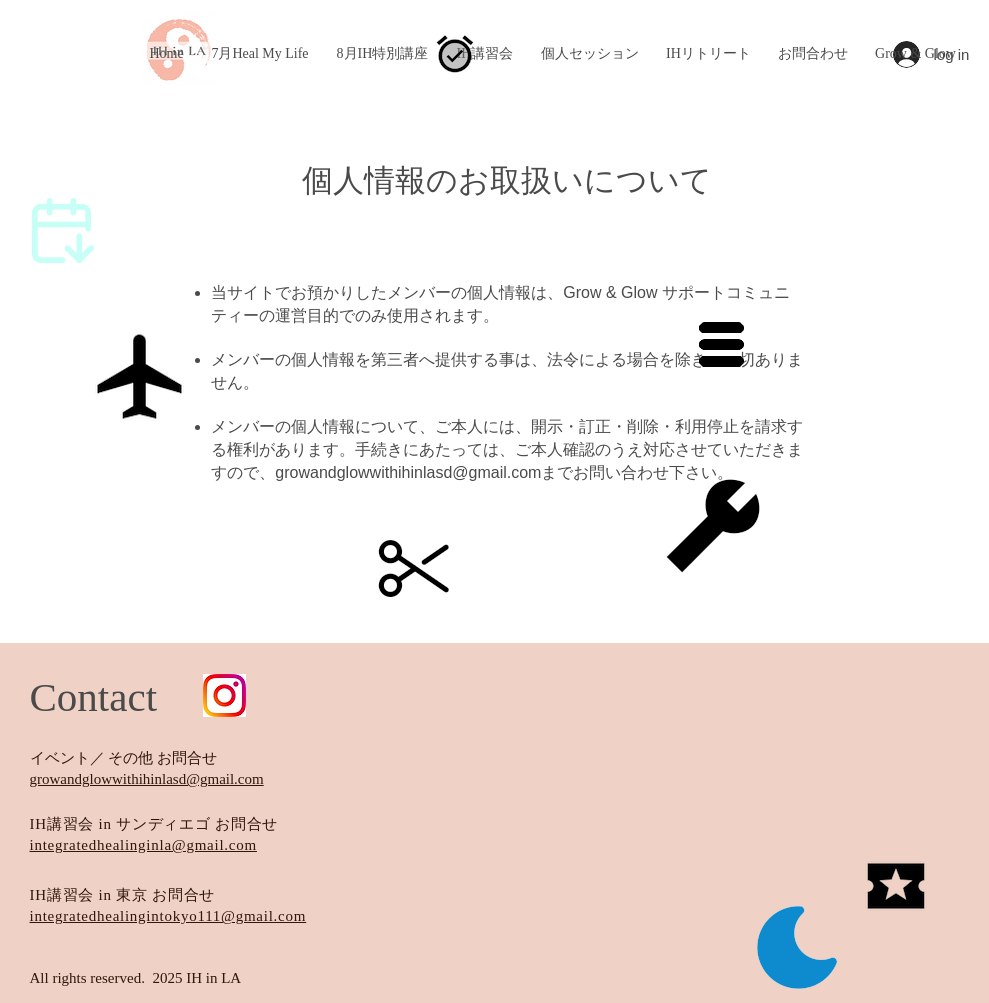  Describe the element at coordinates (896, 886) in the screenshot. I see `view local events or activities` at that location.